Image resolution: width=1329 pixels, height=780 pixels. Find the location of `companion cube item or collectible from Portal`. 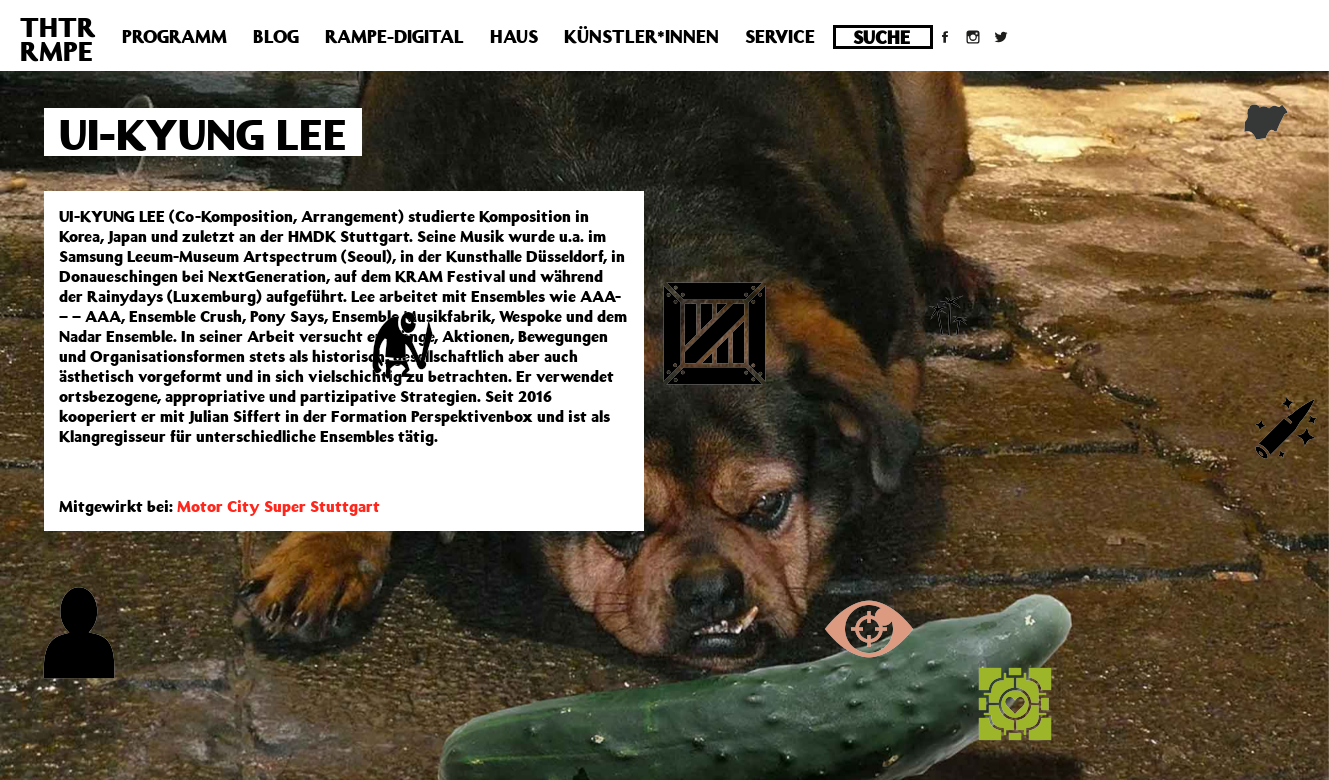

companion cube item or collectible from Portal is located at coordinates (1015, 704).